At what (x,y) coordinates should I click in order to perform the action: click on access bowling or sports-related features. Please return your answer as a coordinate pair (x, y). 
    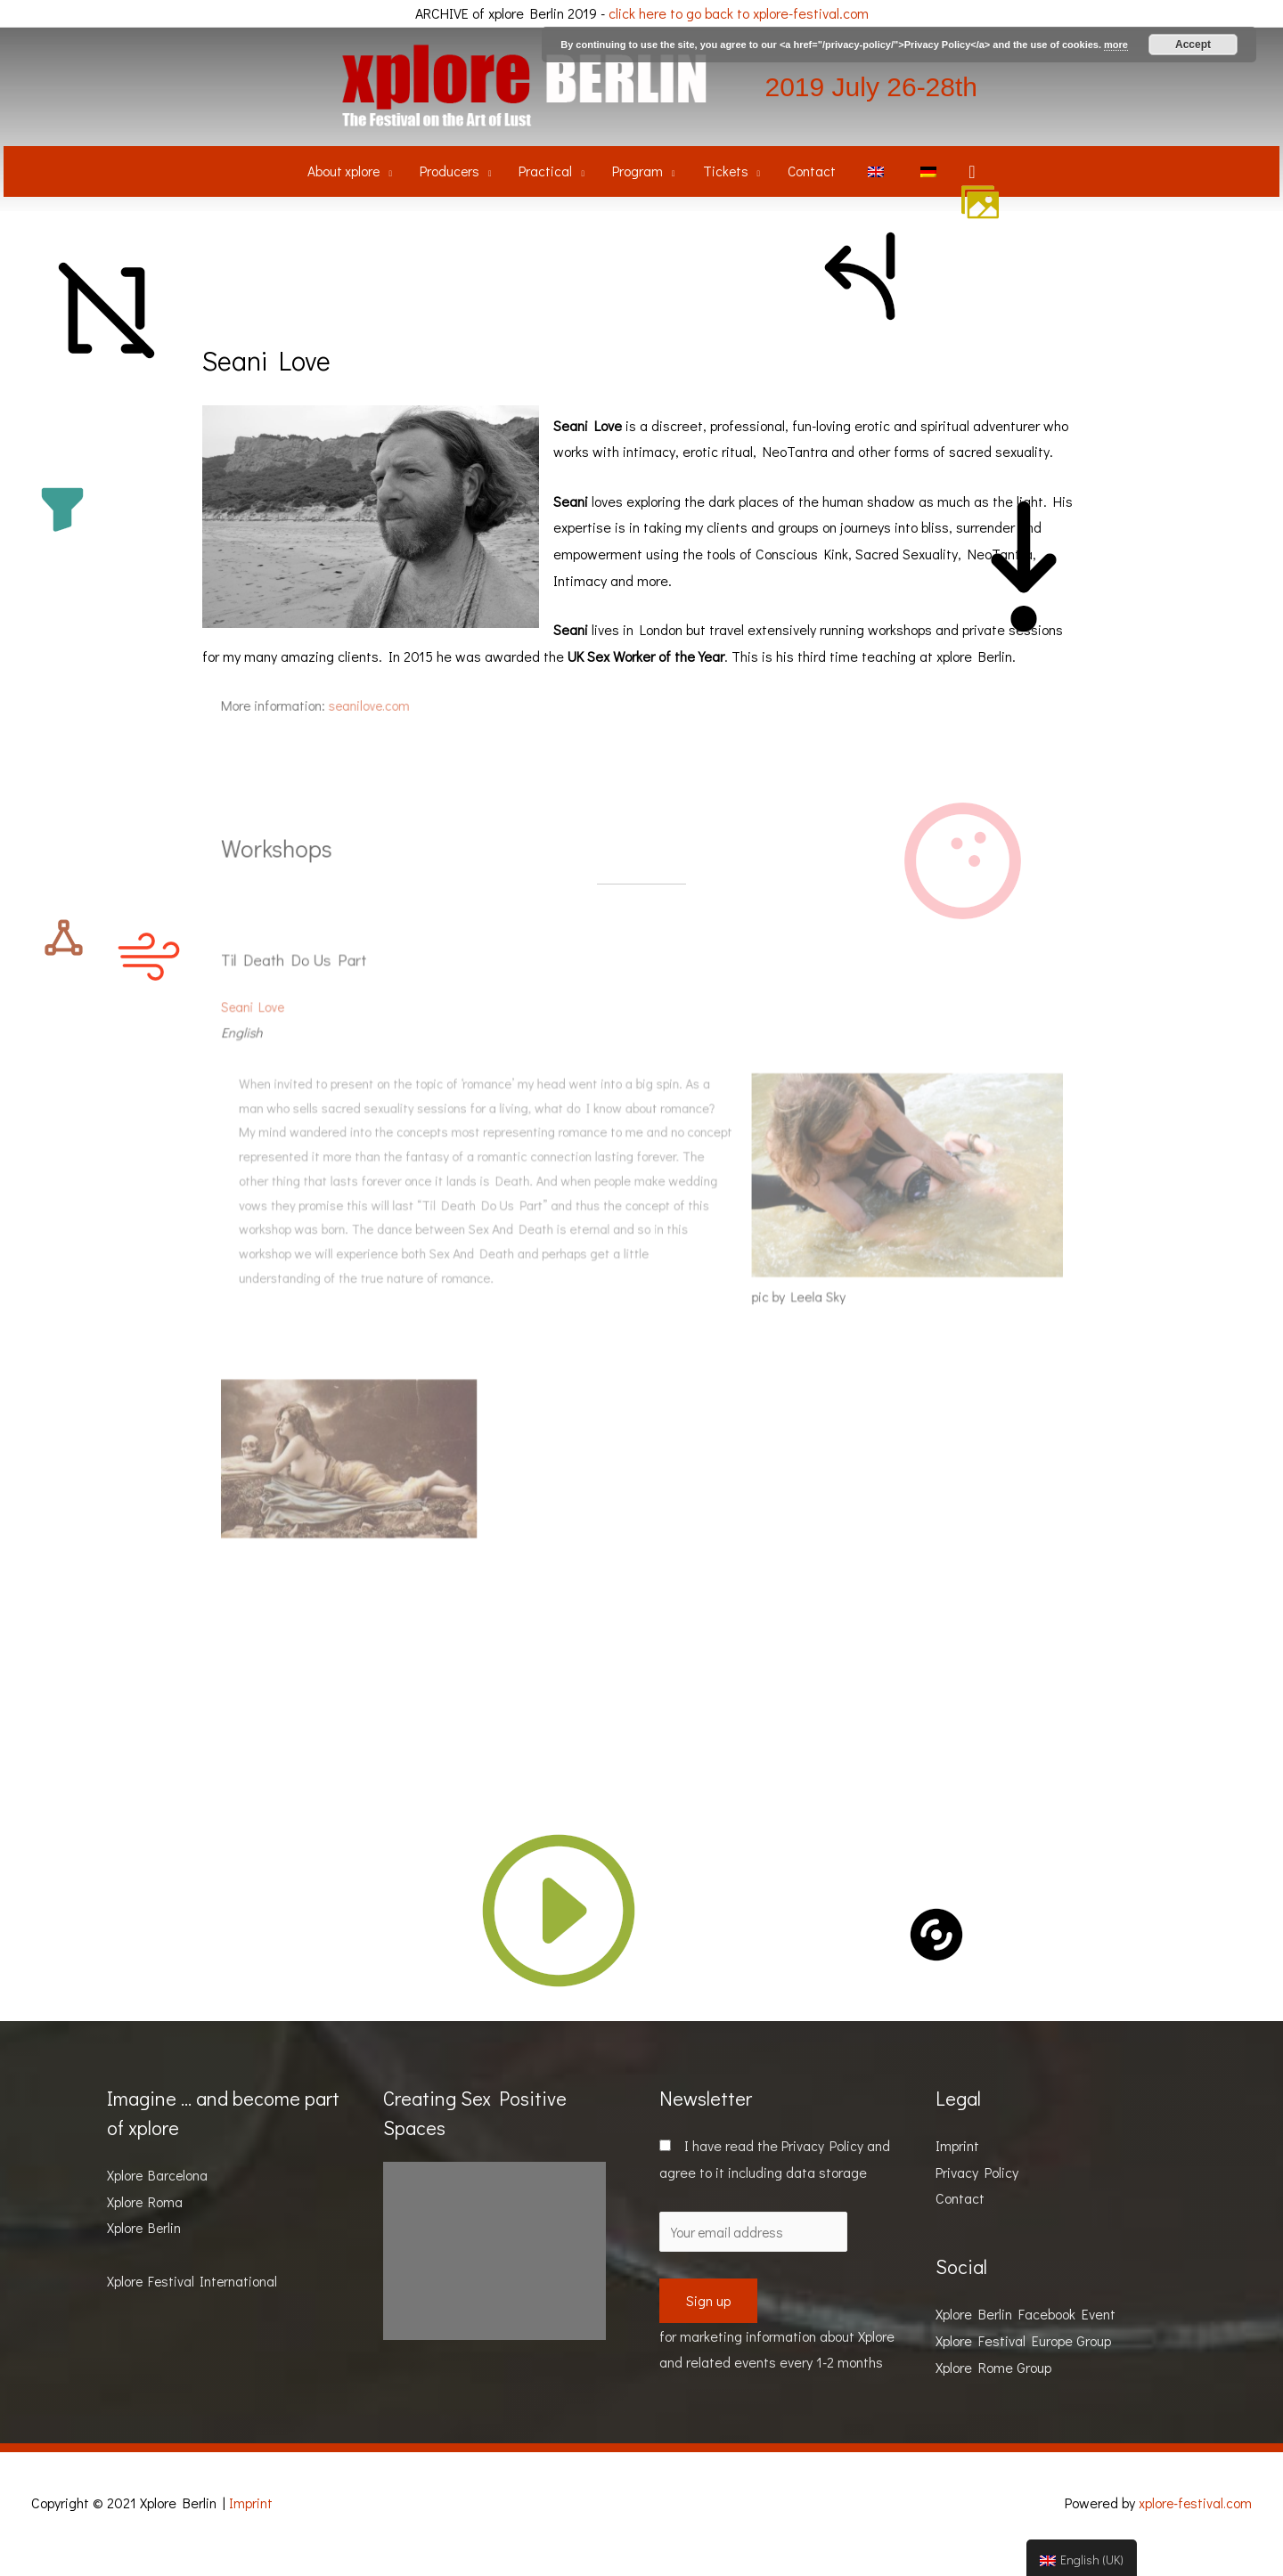
    Looking at the image, I should click on (962, 860).